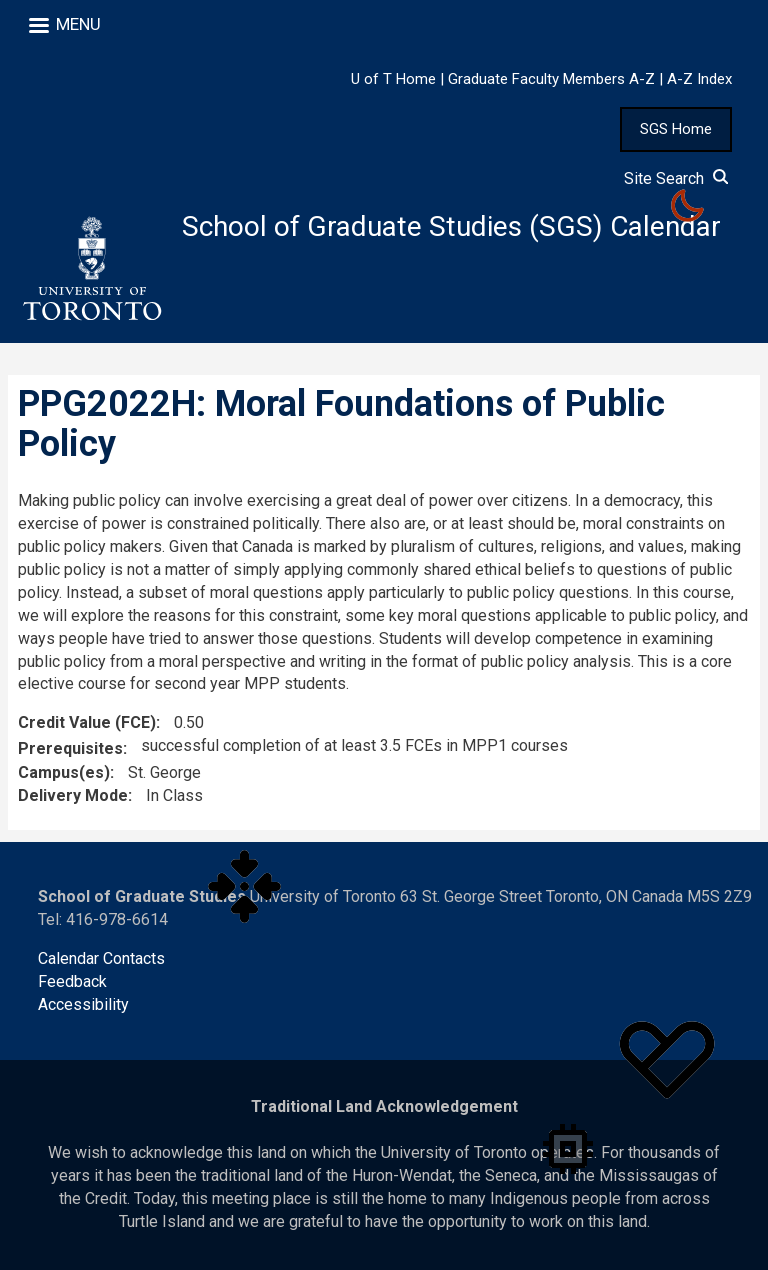  Describe the element at coordinates (244, 886) in the screenshot. I see `center or focus on a specific point` at that location.